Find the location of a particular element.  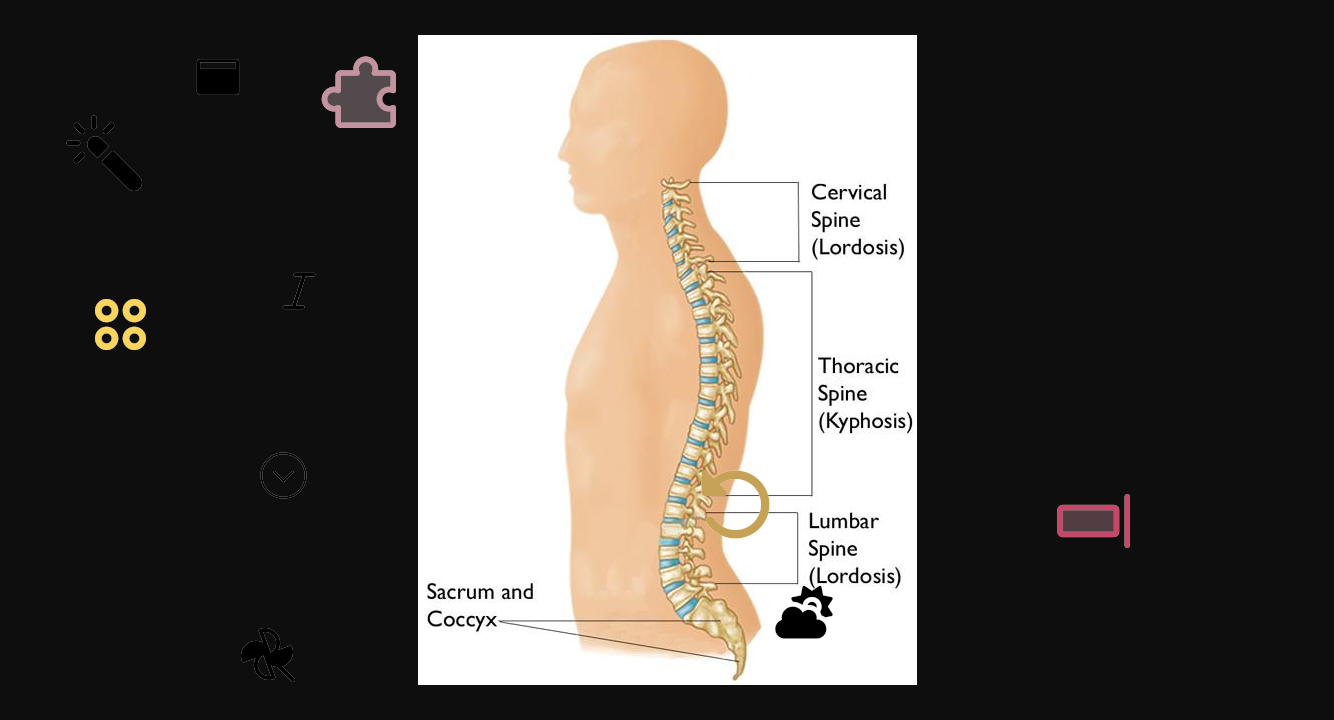

open web browser is located at coordinates (218, 77).